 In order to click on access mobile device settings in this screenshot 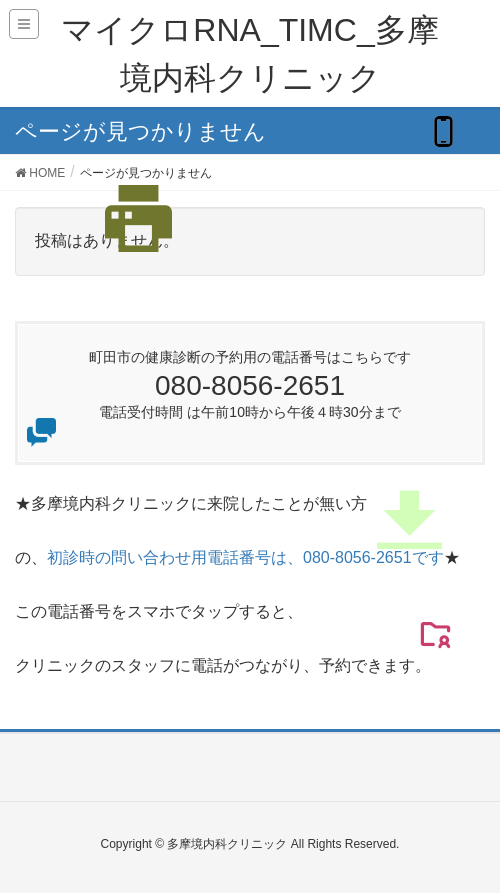, I will do `click(443, 131)`.